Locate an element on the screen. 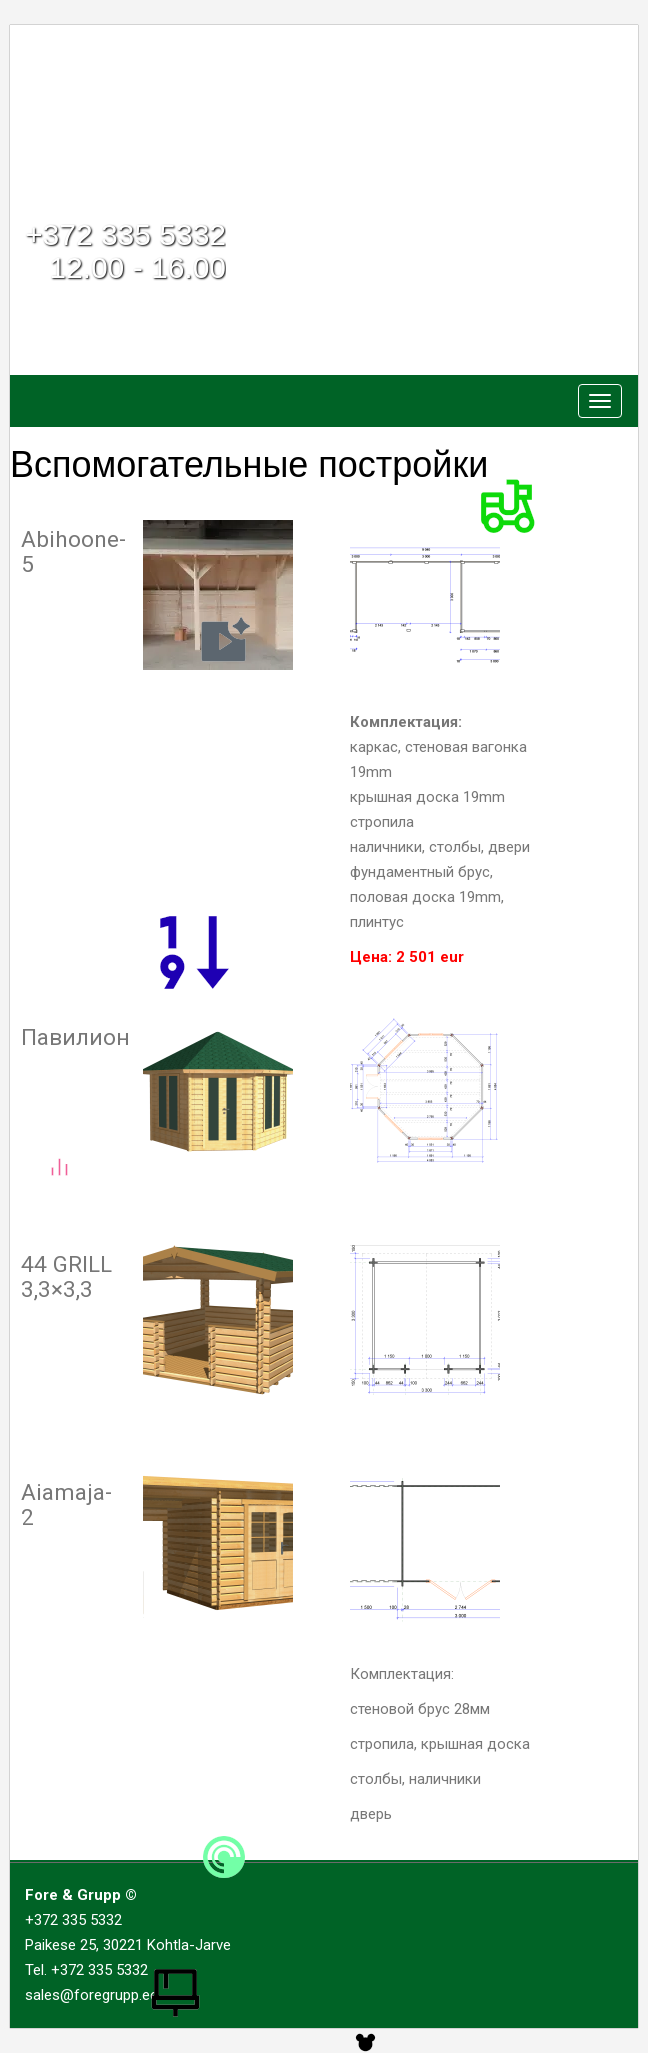 This screenshot has height=2053, width=648. access AI-powered video features is located at coordinates (223, 641).